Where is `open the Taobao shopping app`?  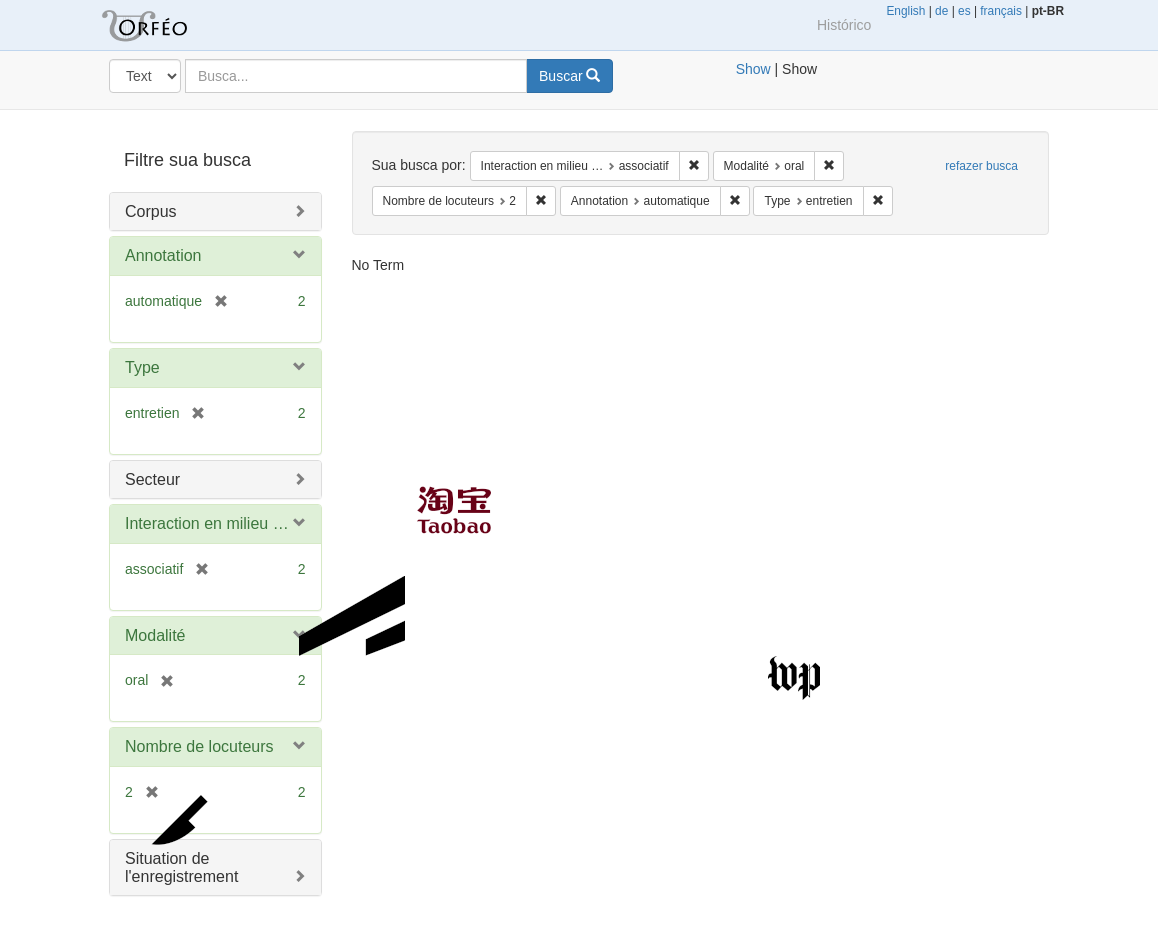
open the Taobao shopping app is located at coordinates (454, 510).